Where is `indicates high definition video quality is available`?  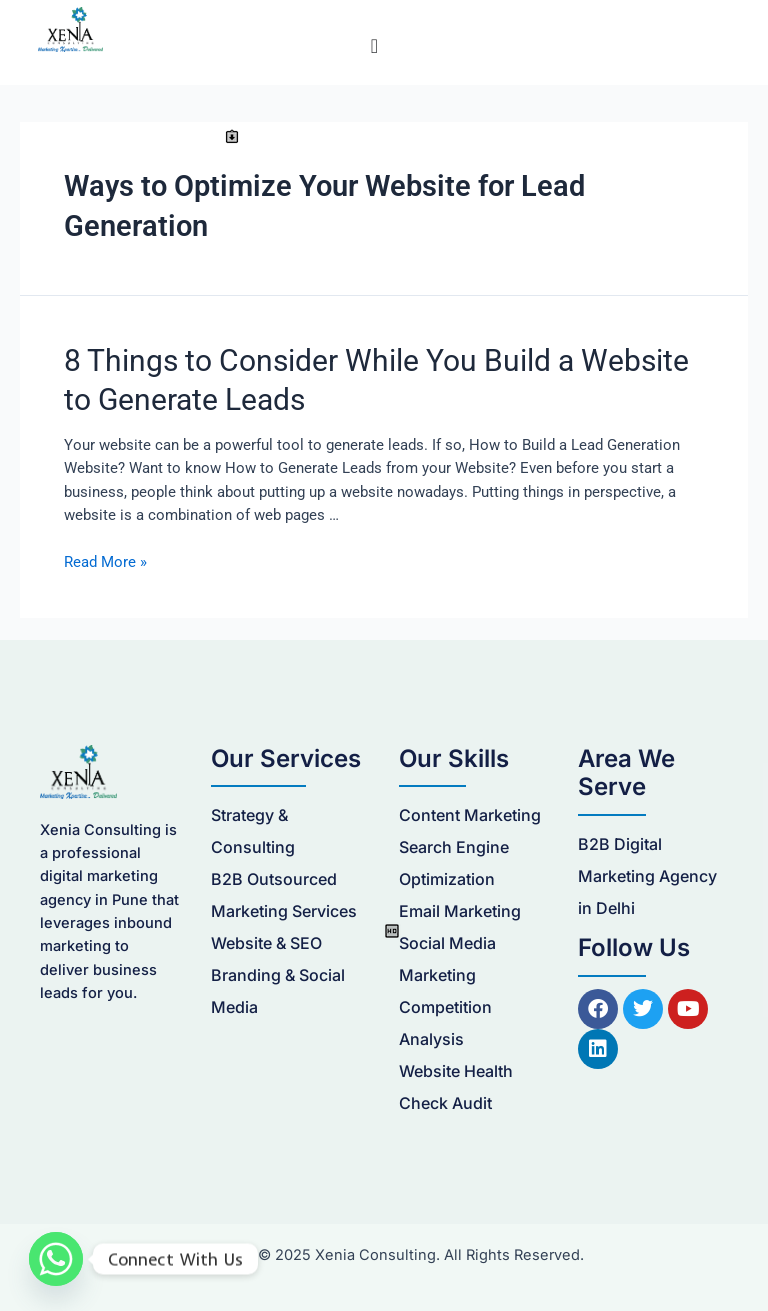
indicates high definition video quality is available is located at coordinates (392, 931).